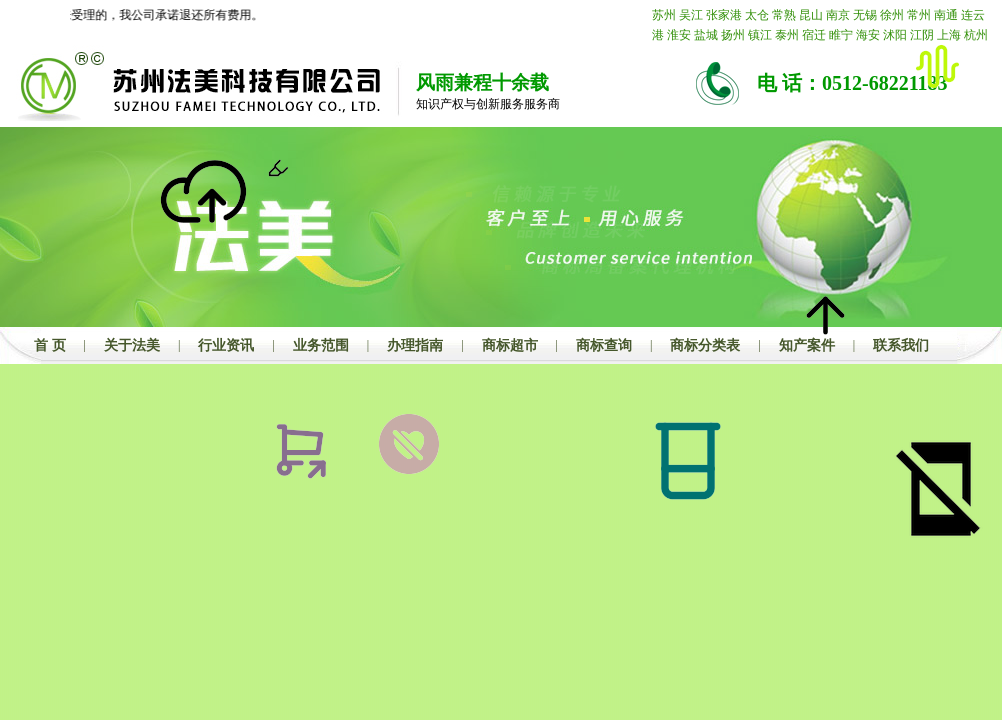 The image size is (1002, 720). I want to click on remove from favorites, so click(409, 444).